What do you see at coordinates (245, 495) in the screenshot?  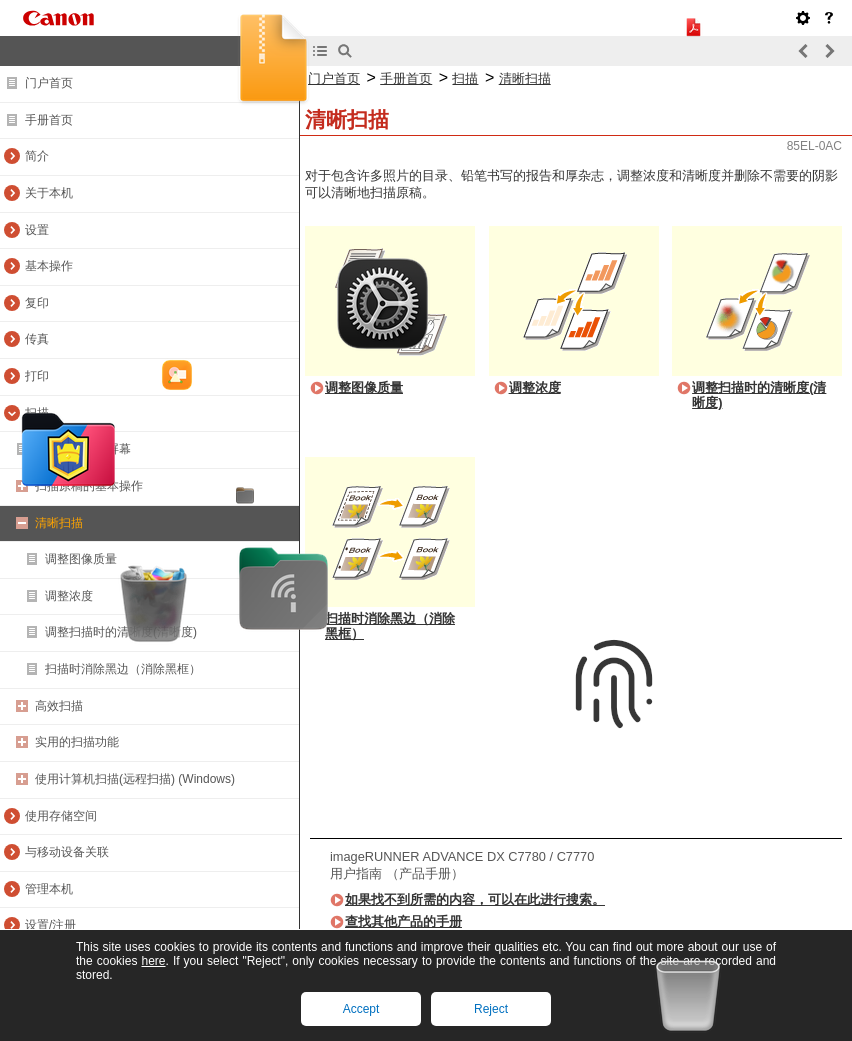 I see `open folder to view contents` at bounding box center [245, 495].